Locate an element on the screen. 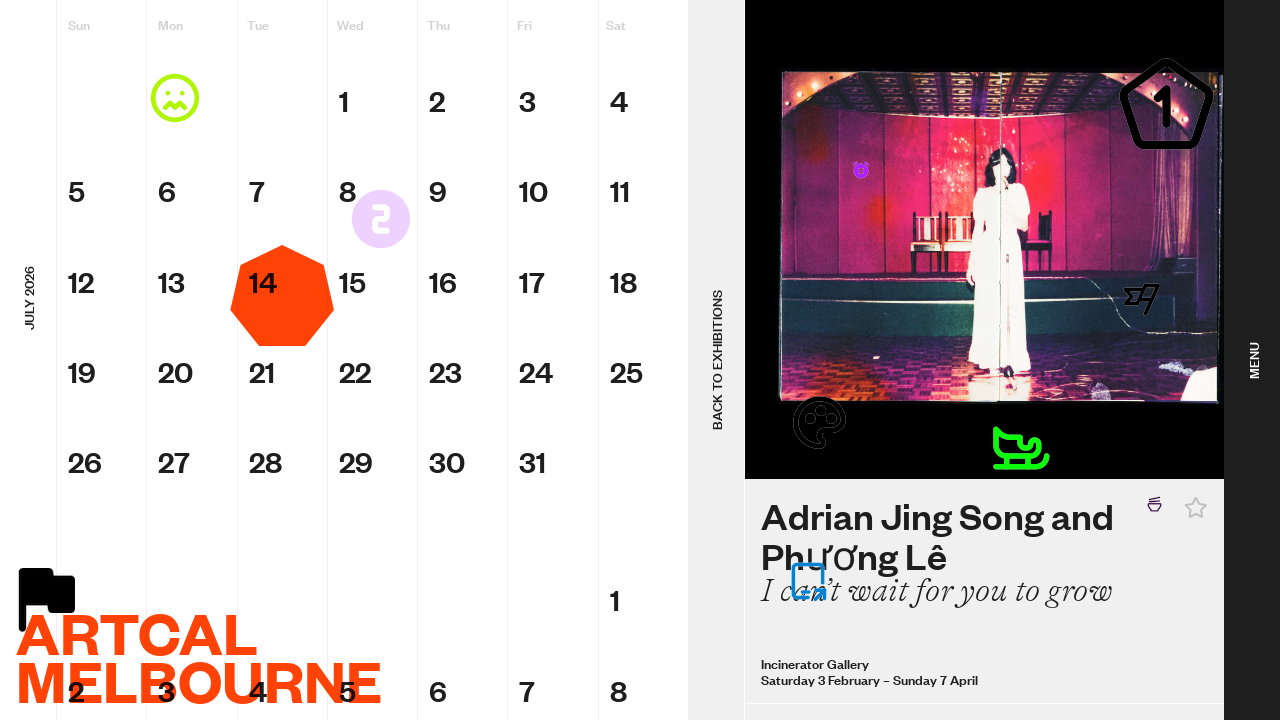 The height and width of the screenshot is (720, 1280). indicates first step or priority level one is located at coordinates (1166, 106).